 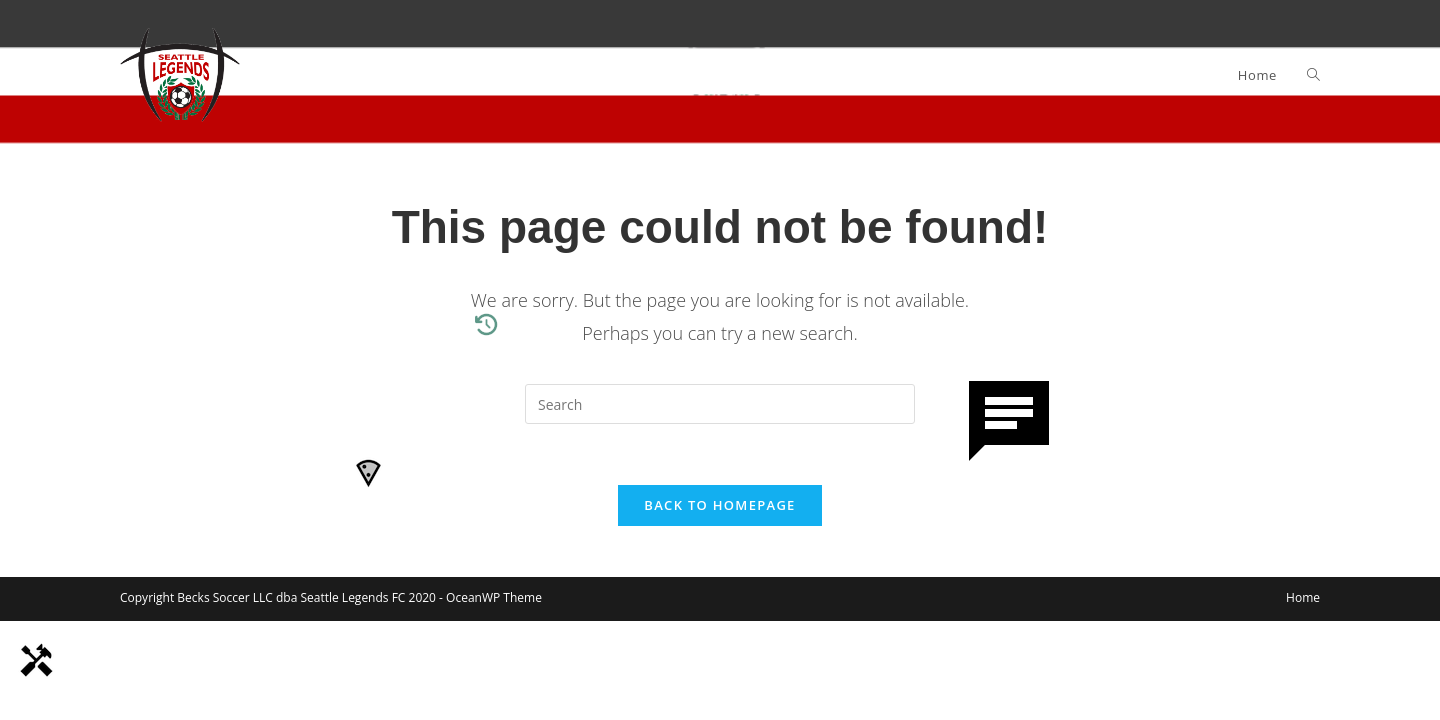 I want to click on find nearby pizza restaurants, so click(x=368, y=473).